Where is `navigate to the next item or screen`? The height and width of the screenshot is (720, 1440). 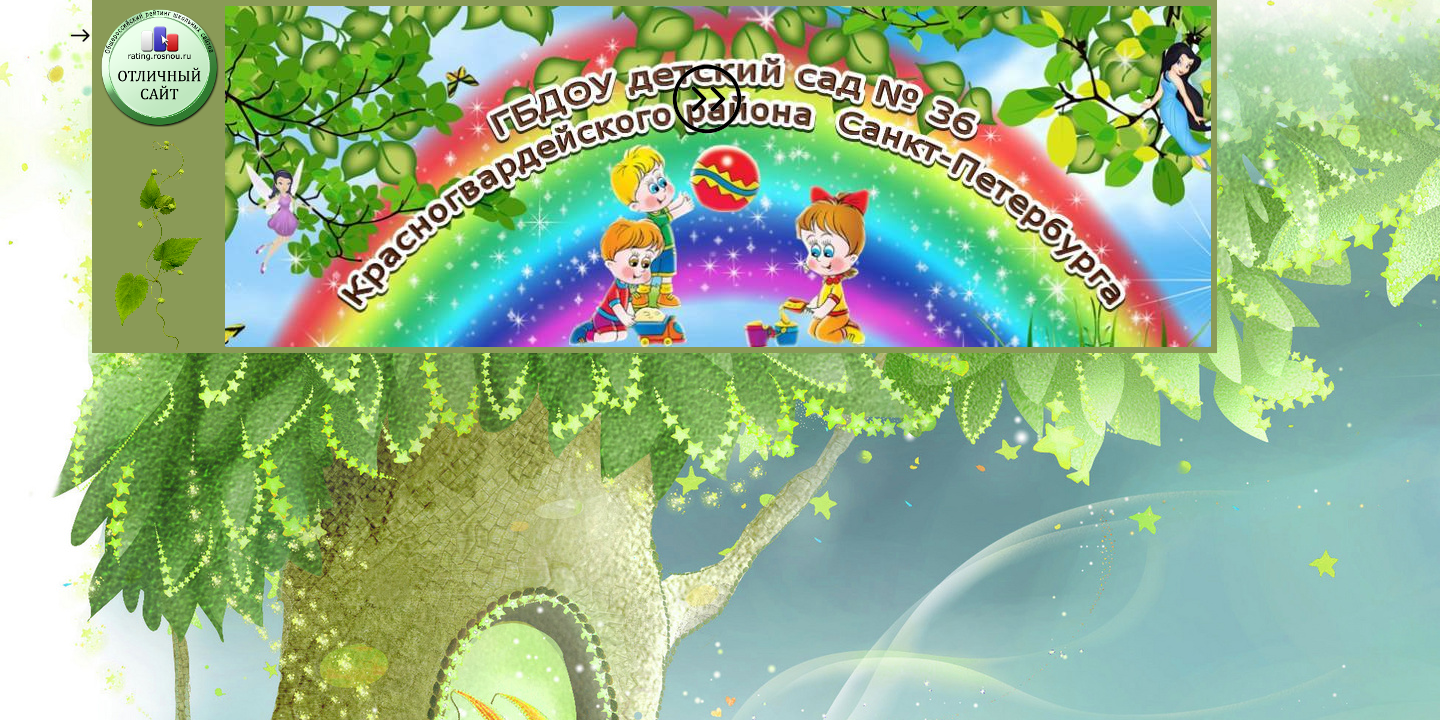
navigate to the next item or screen is located at coordinates (80, 35).